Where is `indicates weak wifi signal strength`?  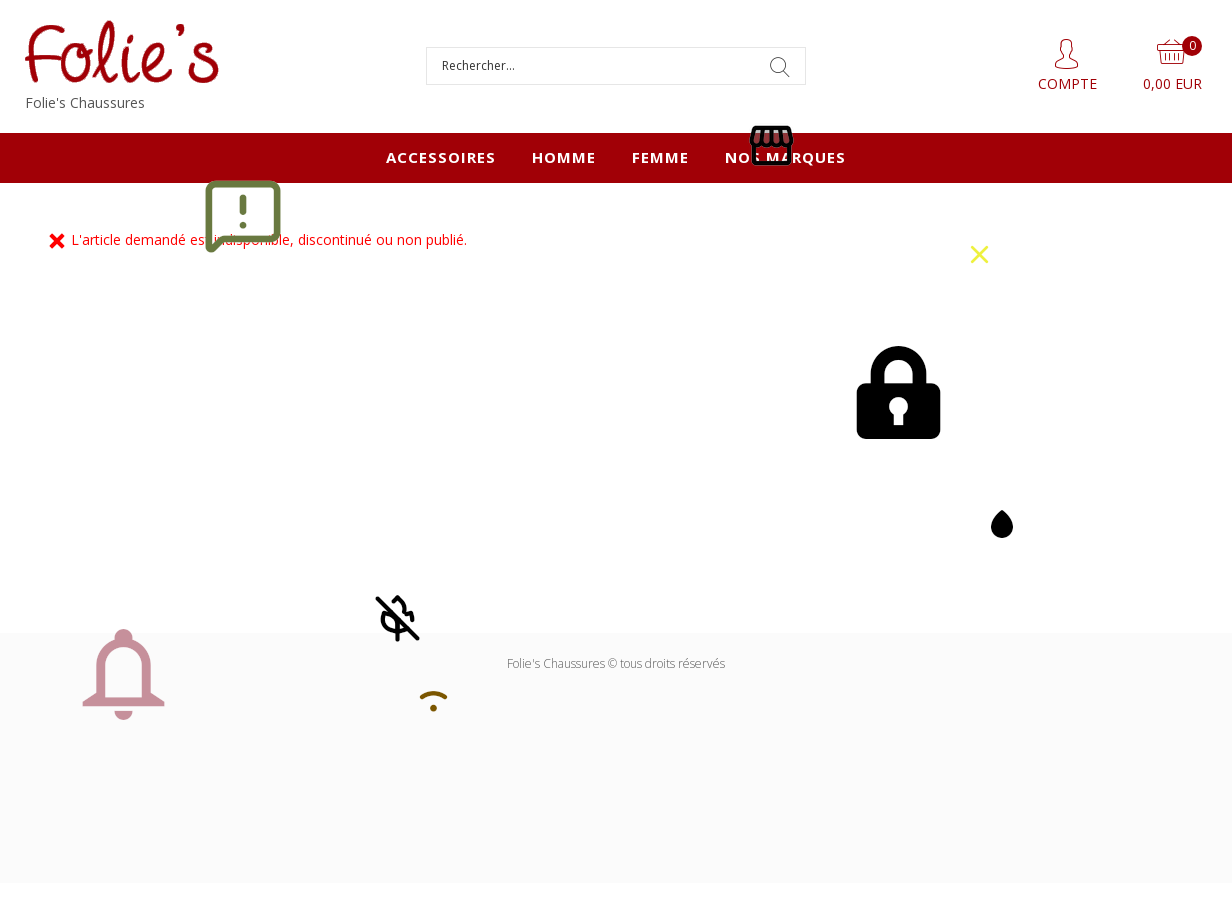 indicates weak wifi signal strength is located at coordinates (433, 686).